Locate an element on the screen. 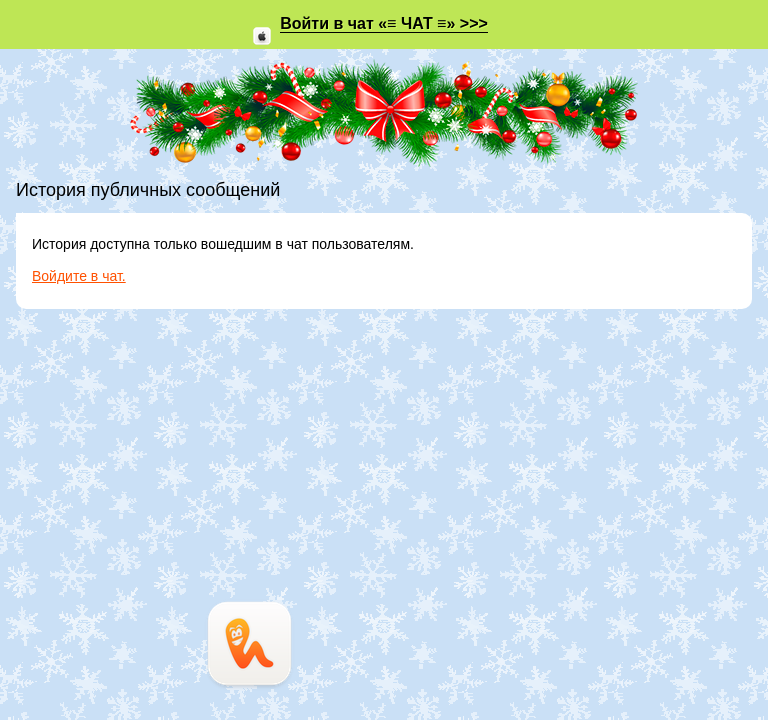  launch gnome nibbles snake game is located at coordinates (249, 643).